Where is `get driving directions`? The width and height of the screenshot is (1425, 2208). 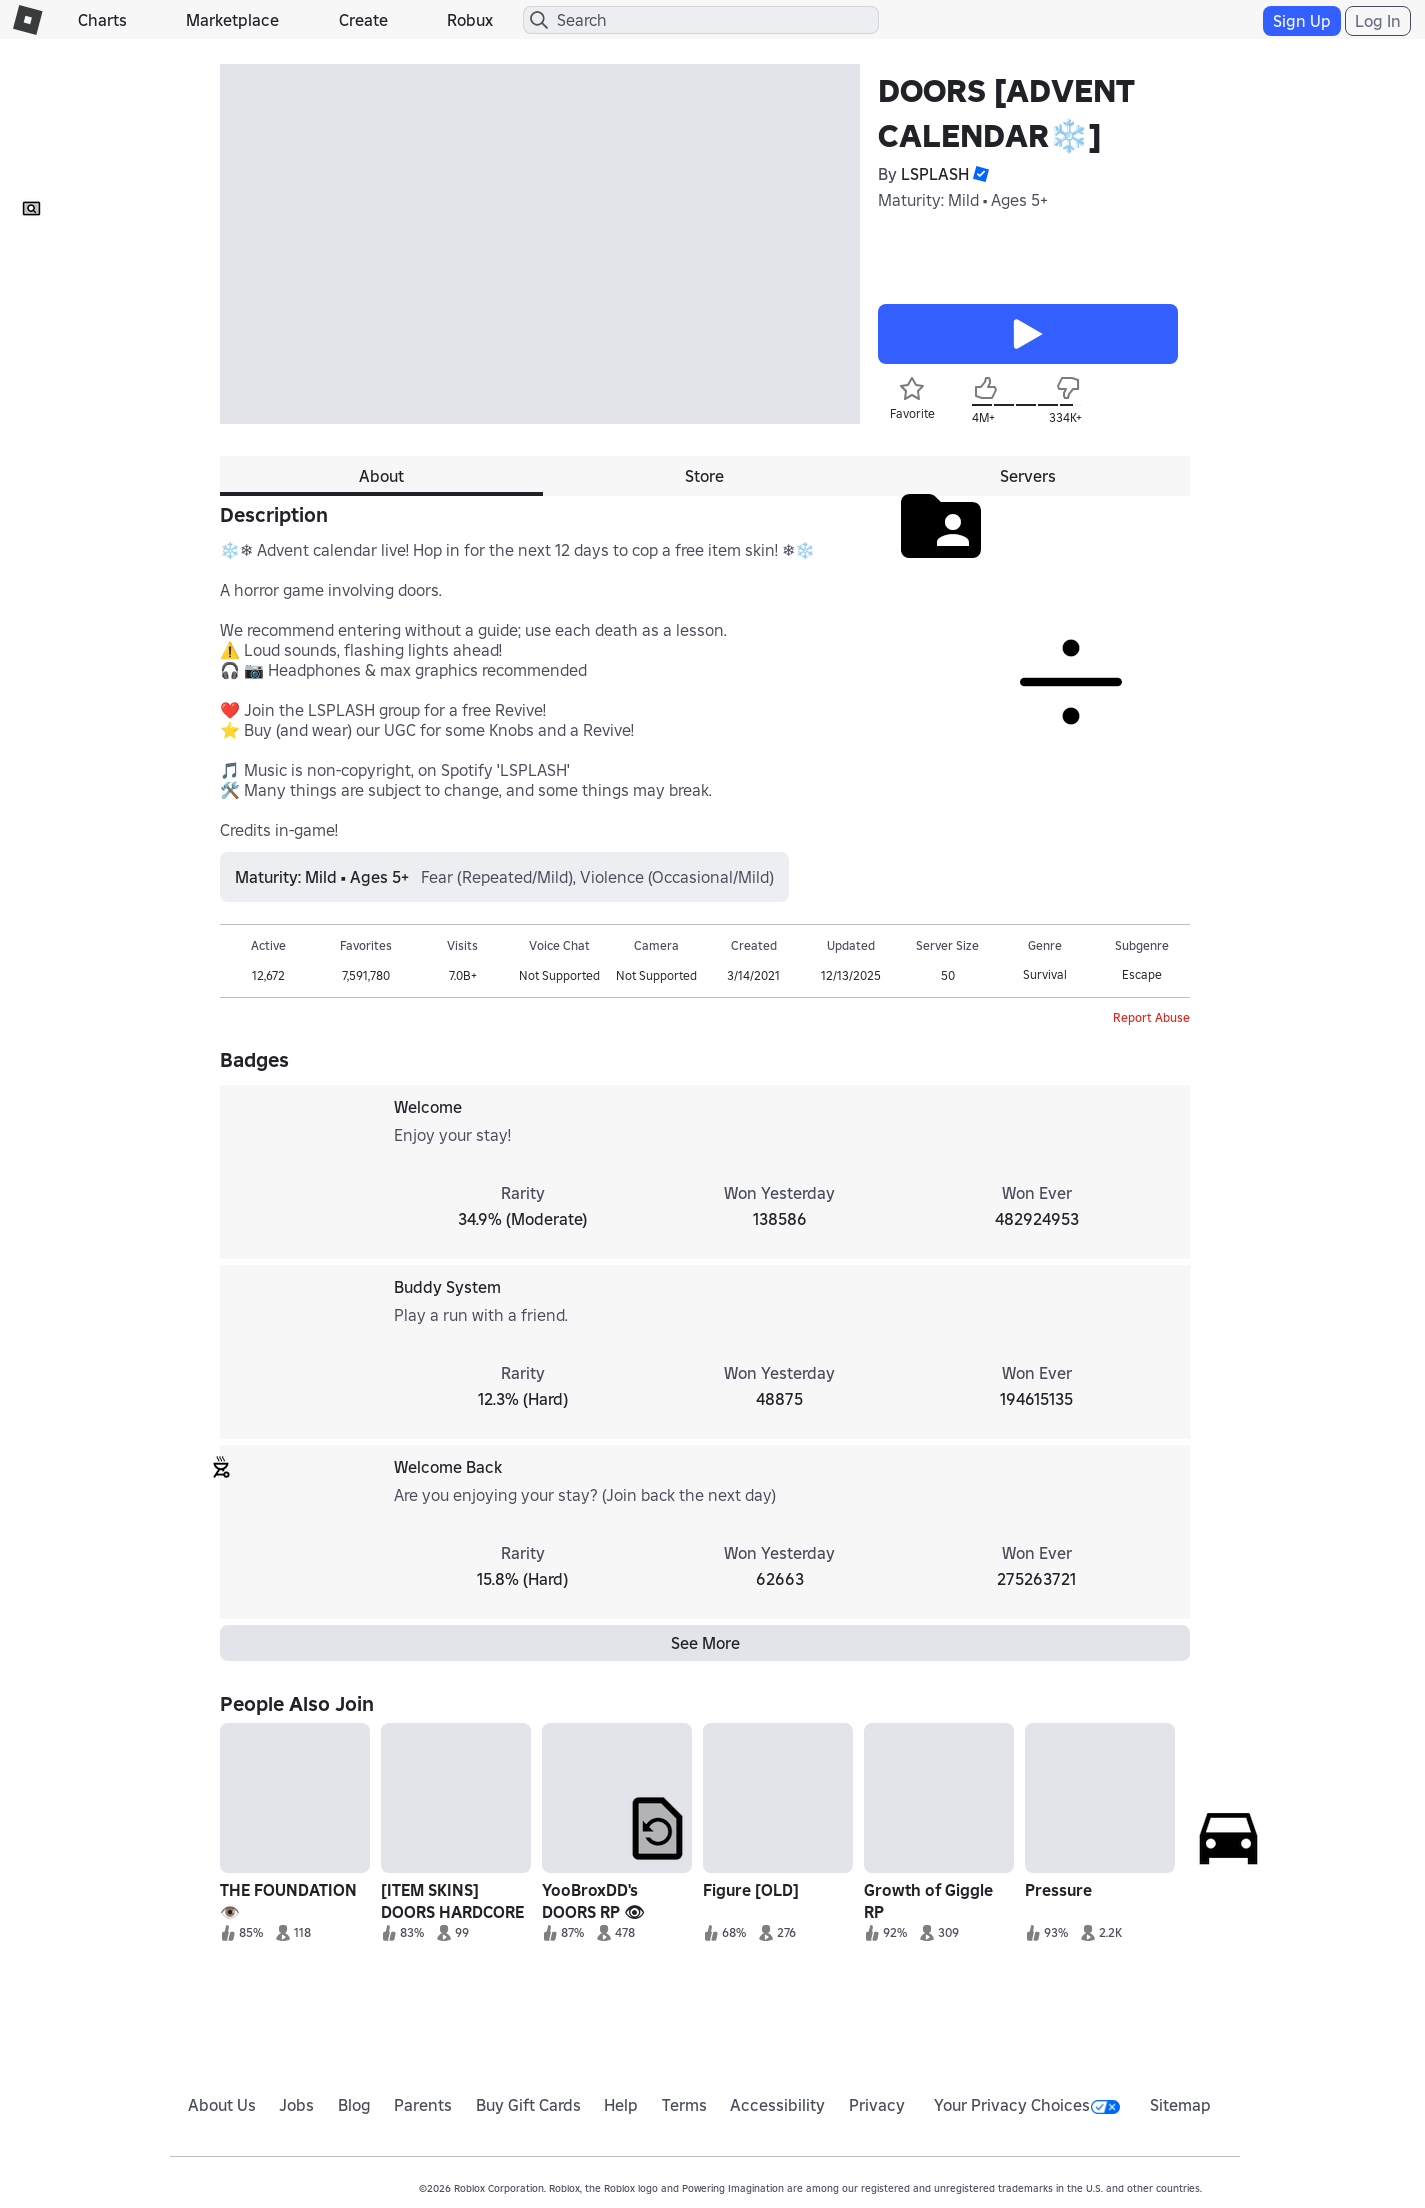
get driving directions is located at coordinates (1228, 1835).